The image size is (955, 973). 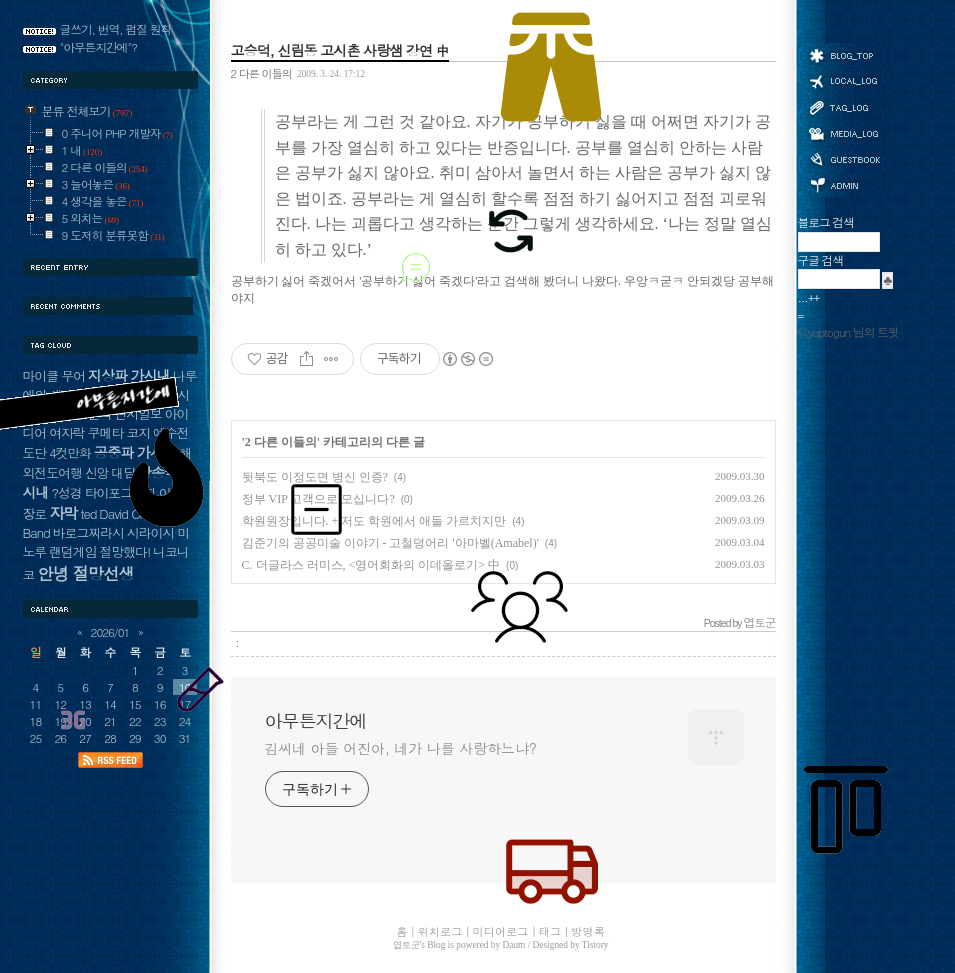 I want to click on refresh or reload content, so click(x=511, y=231).